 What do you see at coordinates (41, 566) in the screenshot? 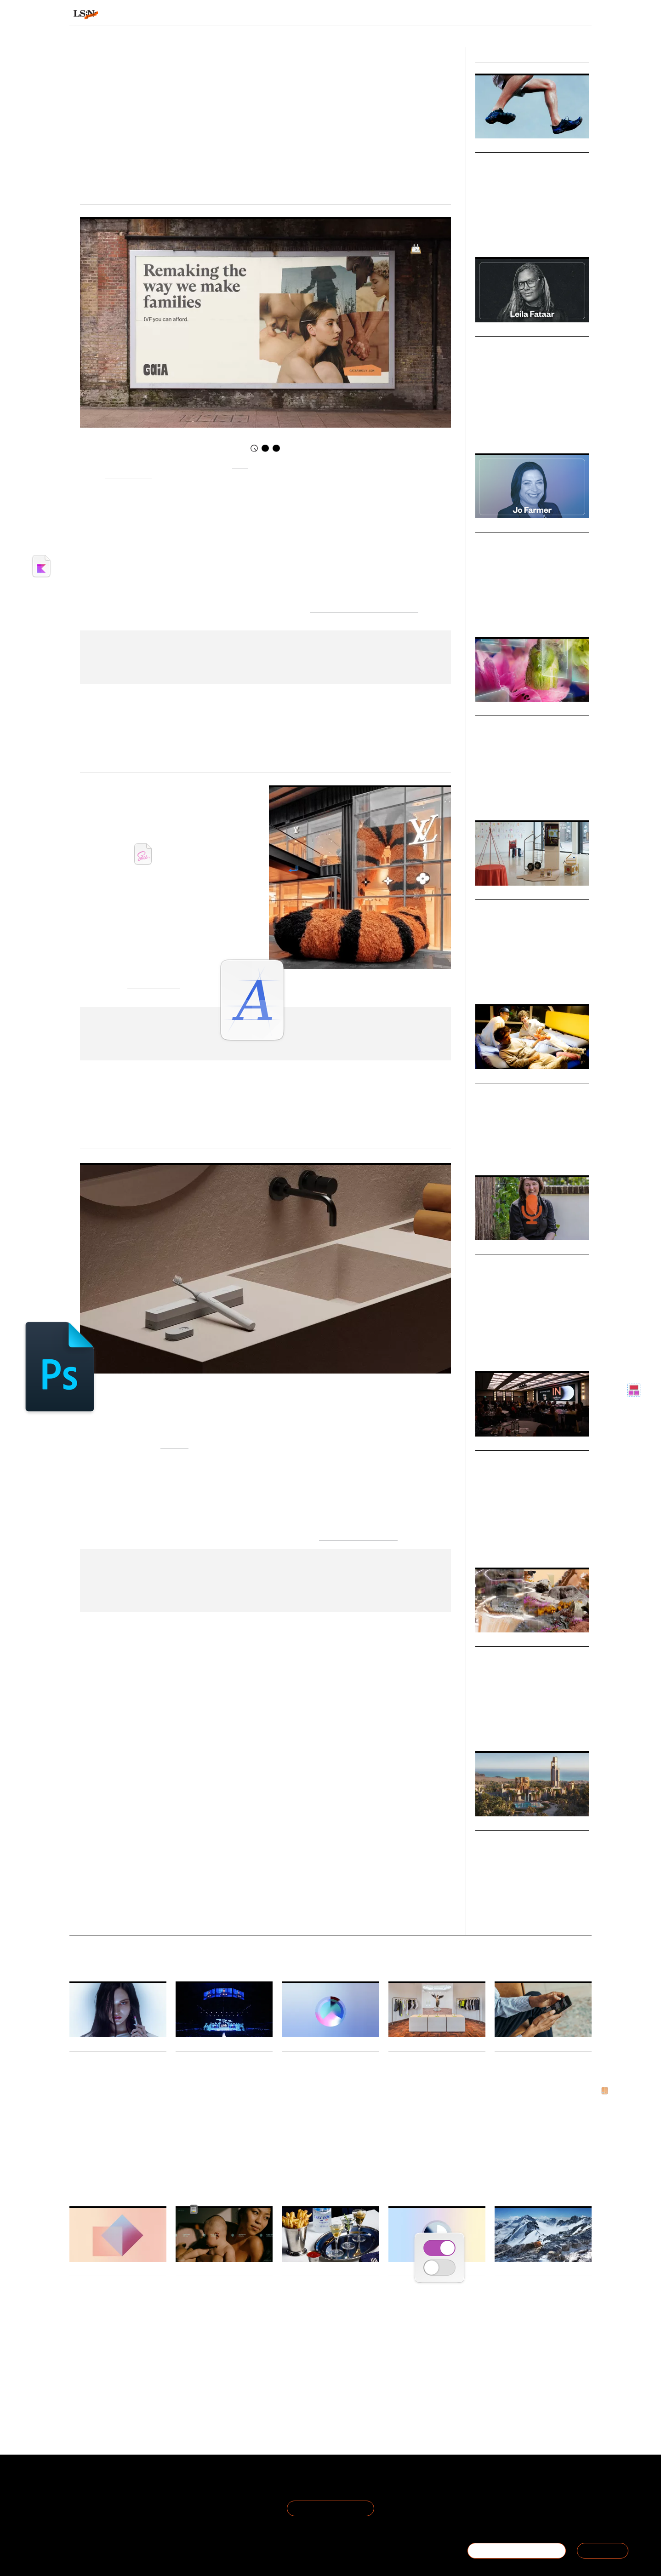
I see `indicates a kotlin source code file` at bounding box center [41, 566].